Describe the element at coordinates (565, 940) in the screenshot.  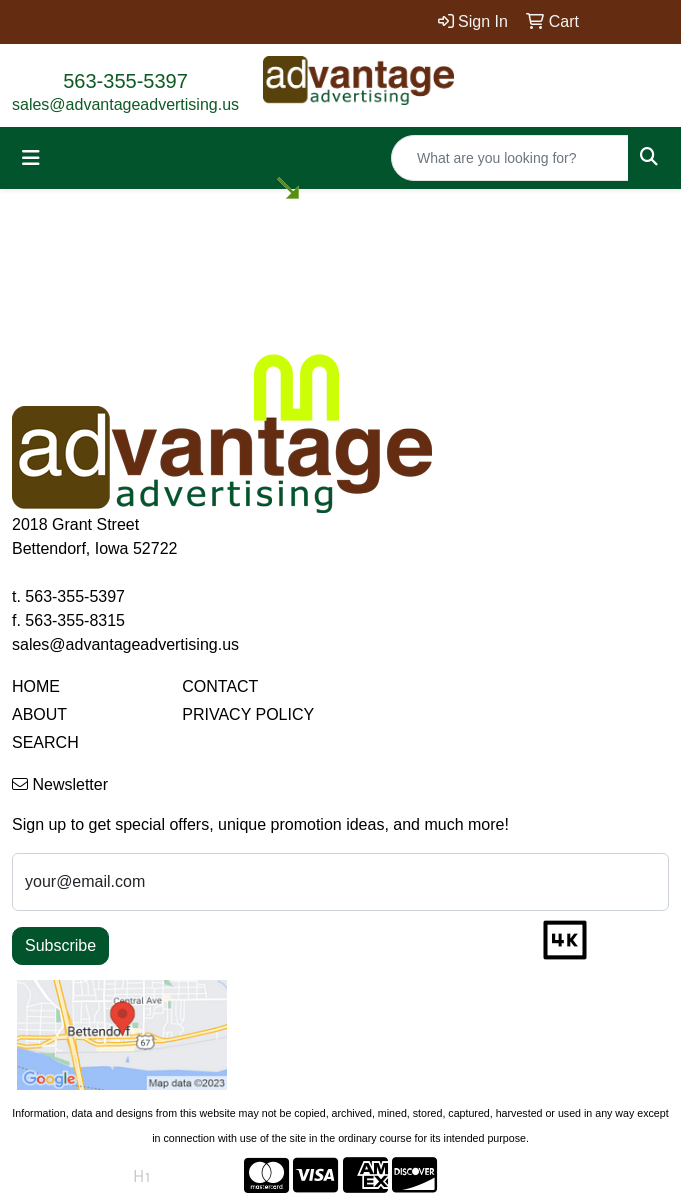
I see `indicates 4k video resolution is available` at that location.